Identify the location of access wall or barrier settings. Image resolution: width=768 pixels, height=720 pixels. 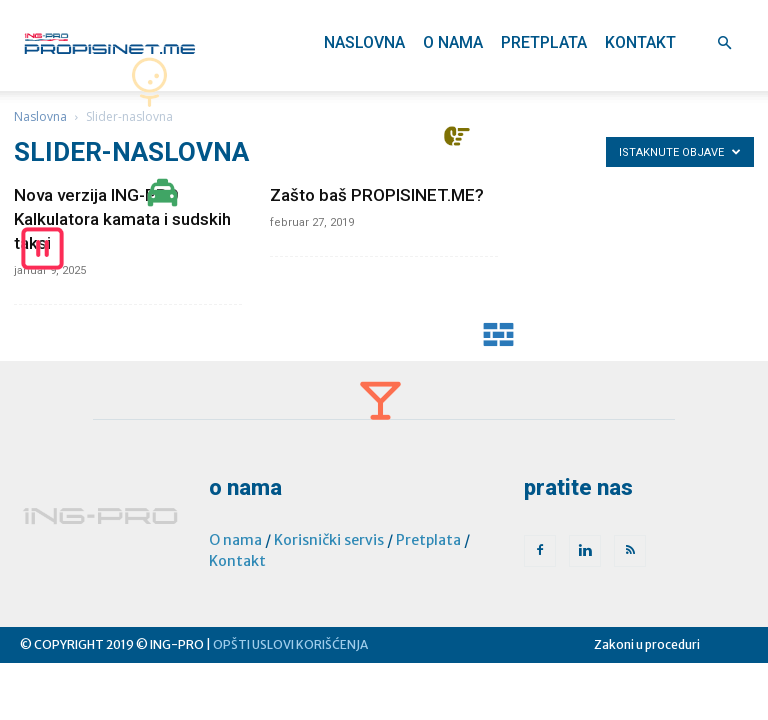
(498, 334).